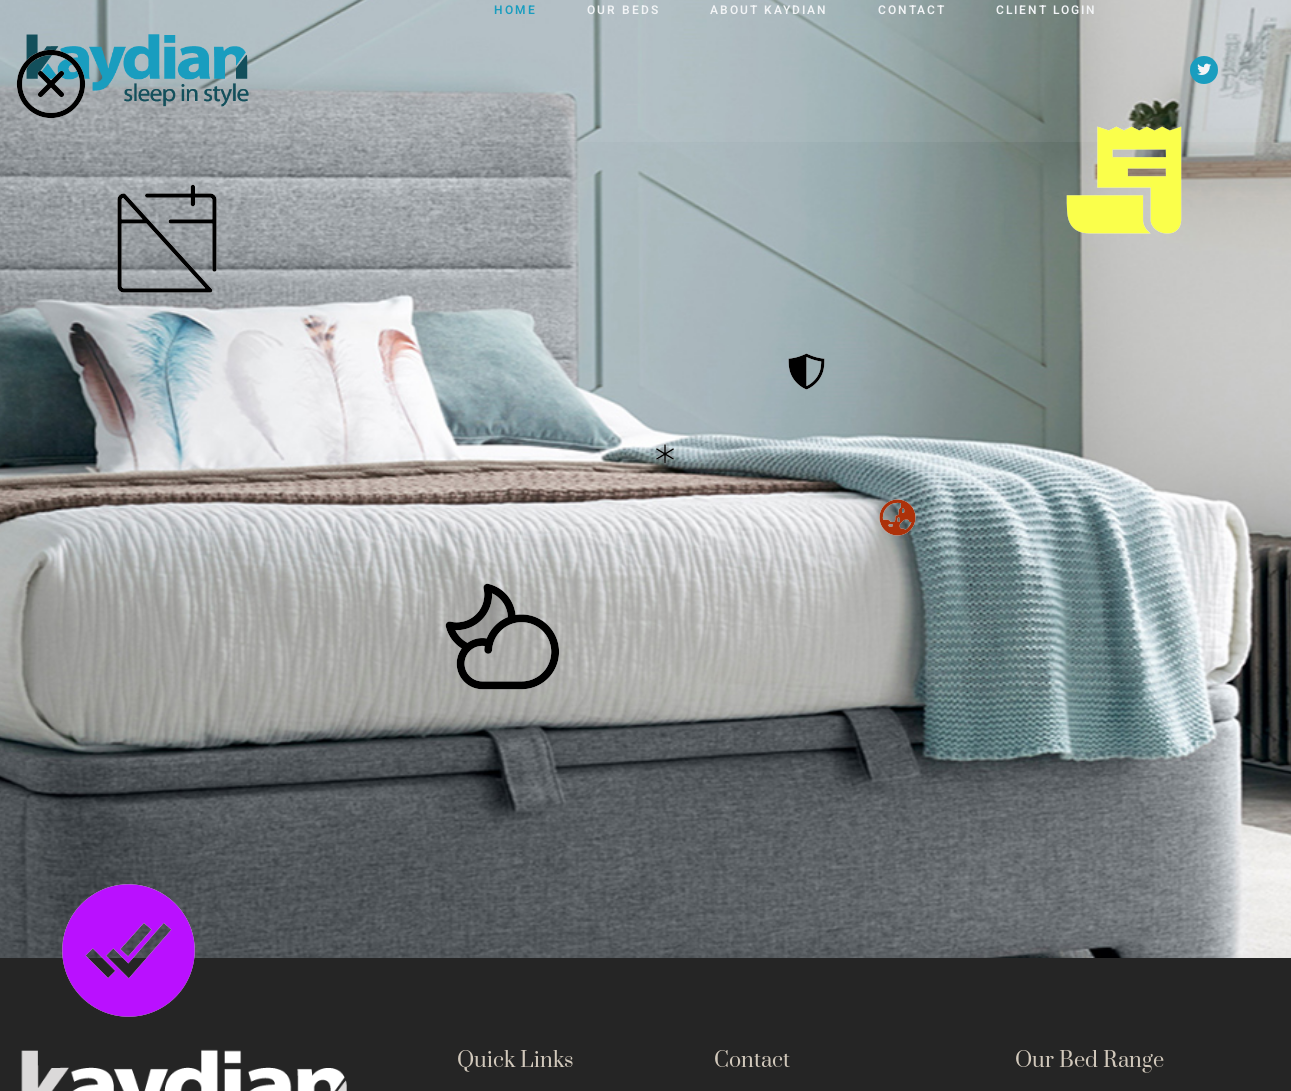 Image resolution: width=1291 pixels, height=1091 pixels. Describe the element at coordinates (806, 371) in the screenshot. I see `partial security or protection enabled` at that location.